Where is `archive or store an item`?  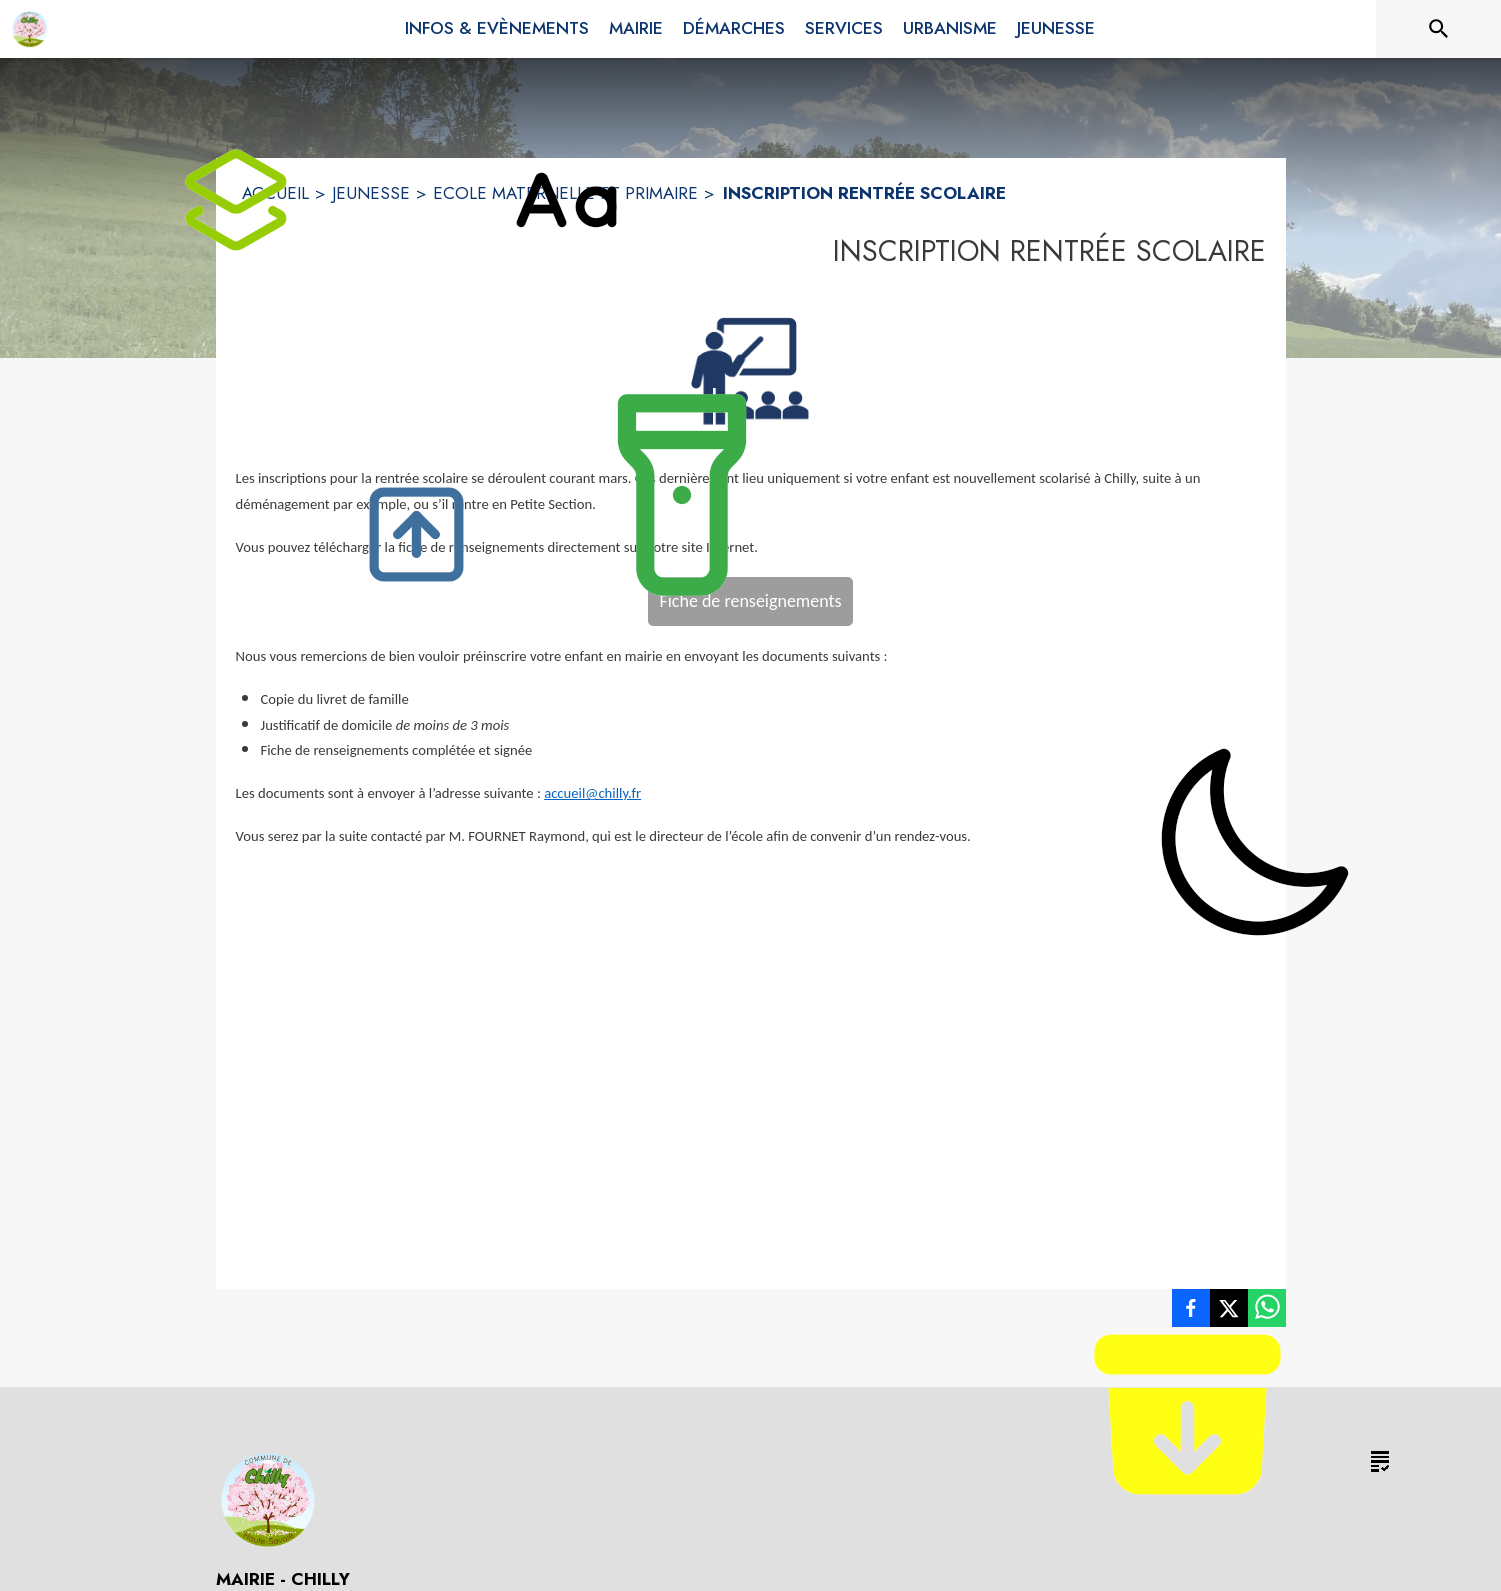
archive or store an item is located at coordinates (1187, 1414).